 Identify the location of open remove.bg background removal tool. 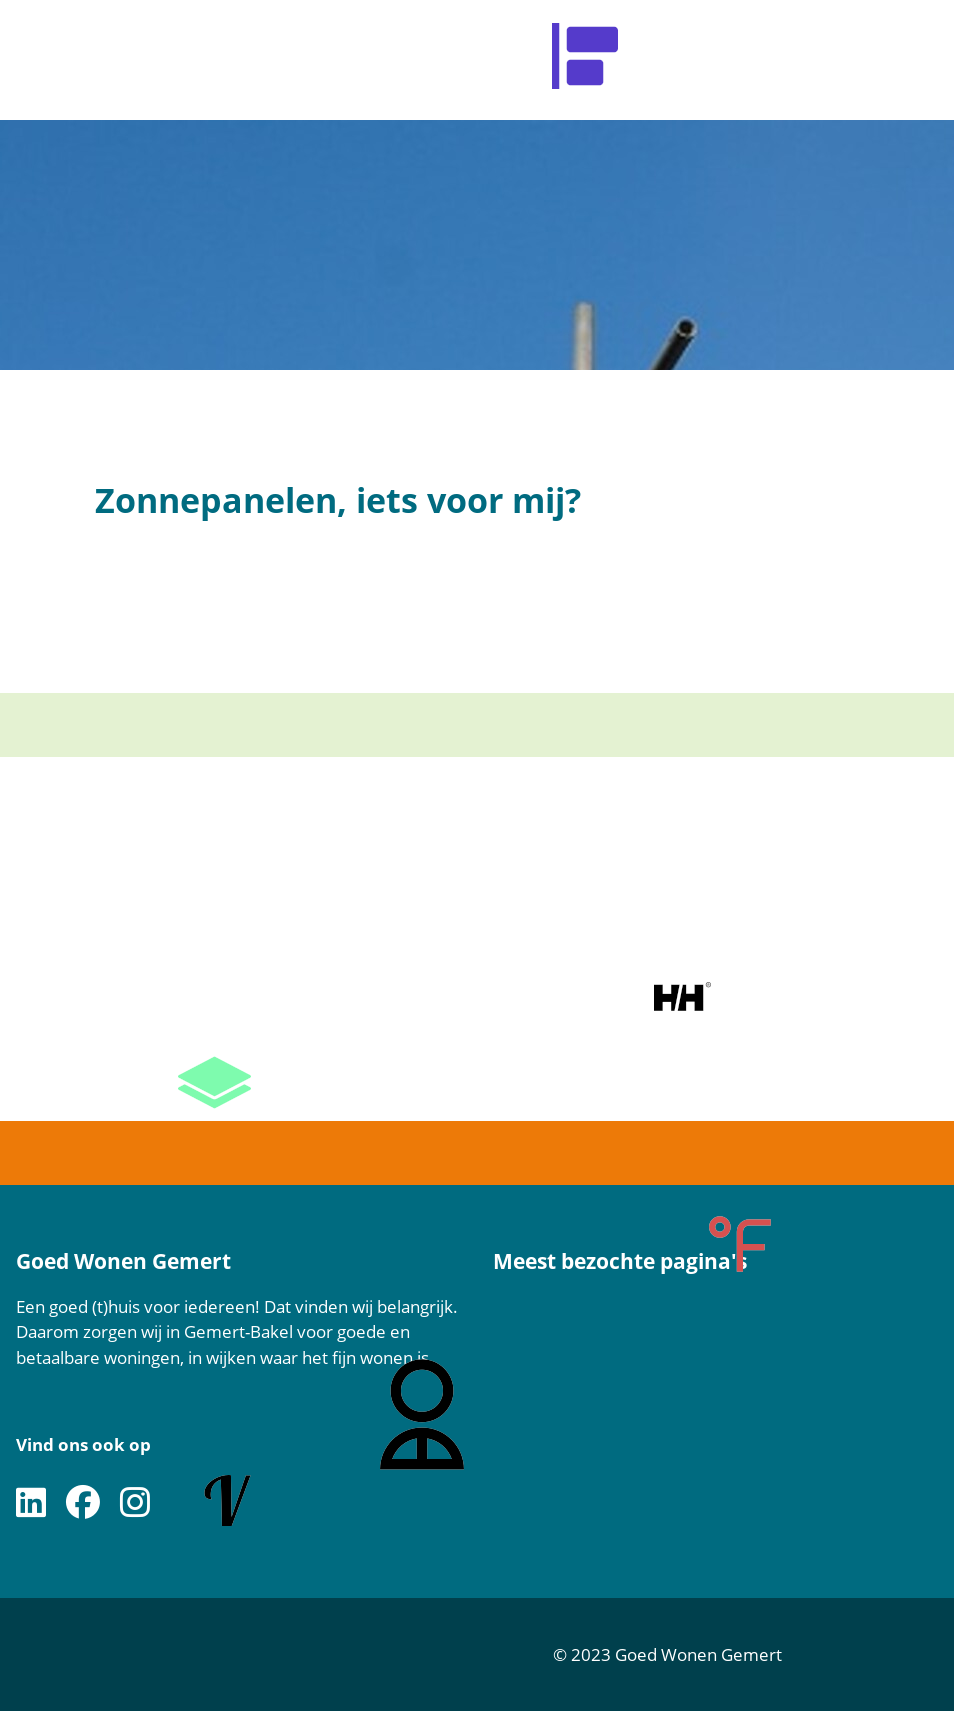
(214, 1082).